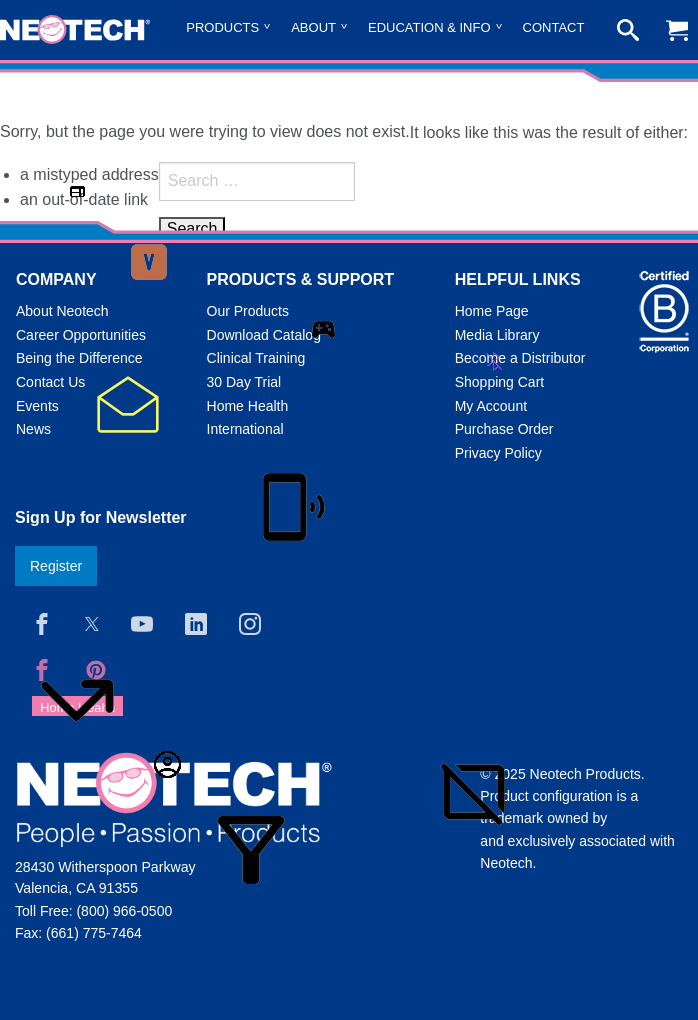 This screenshot has width=698, height=1020. What do you see at coordinates (294, 507) in the screenshot?
I see `incoming call or notification on connected device` at bounding box center [294, 507].